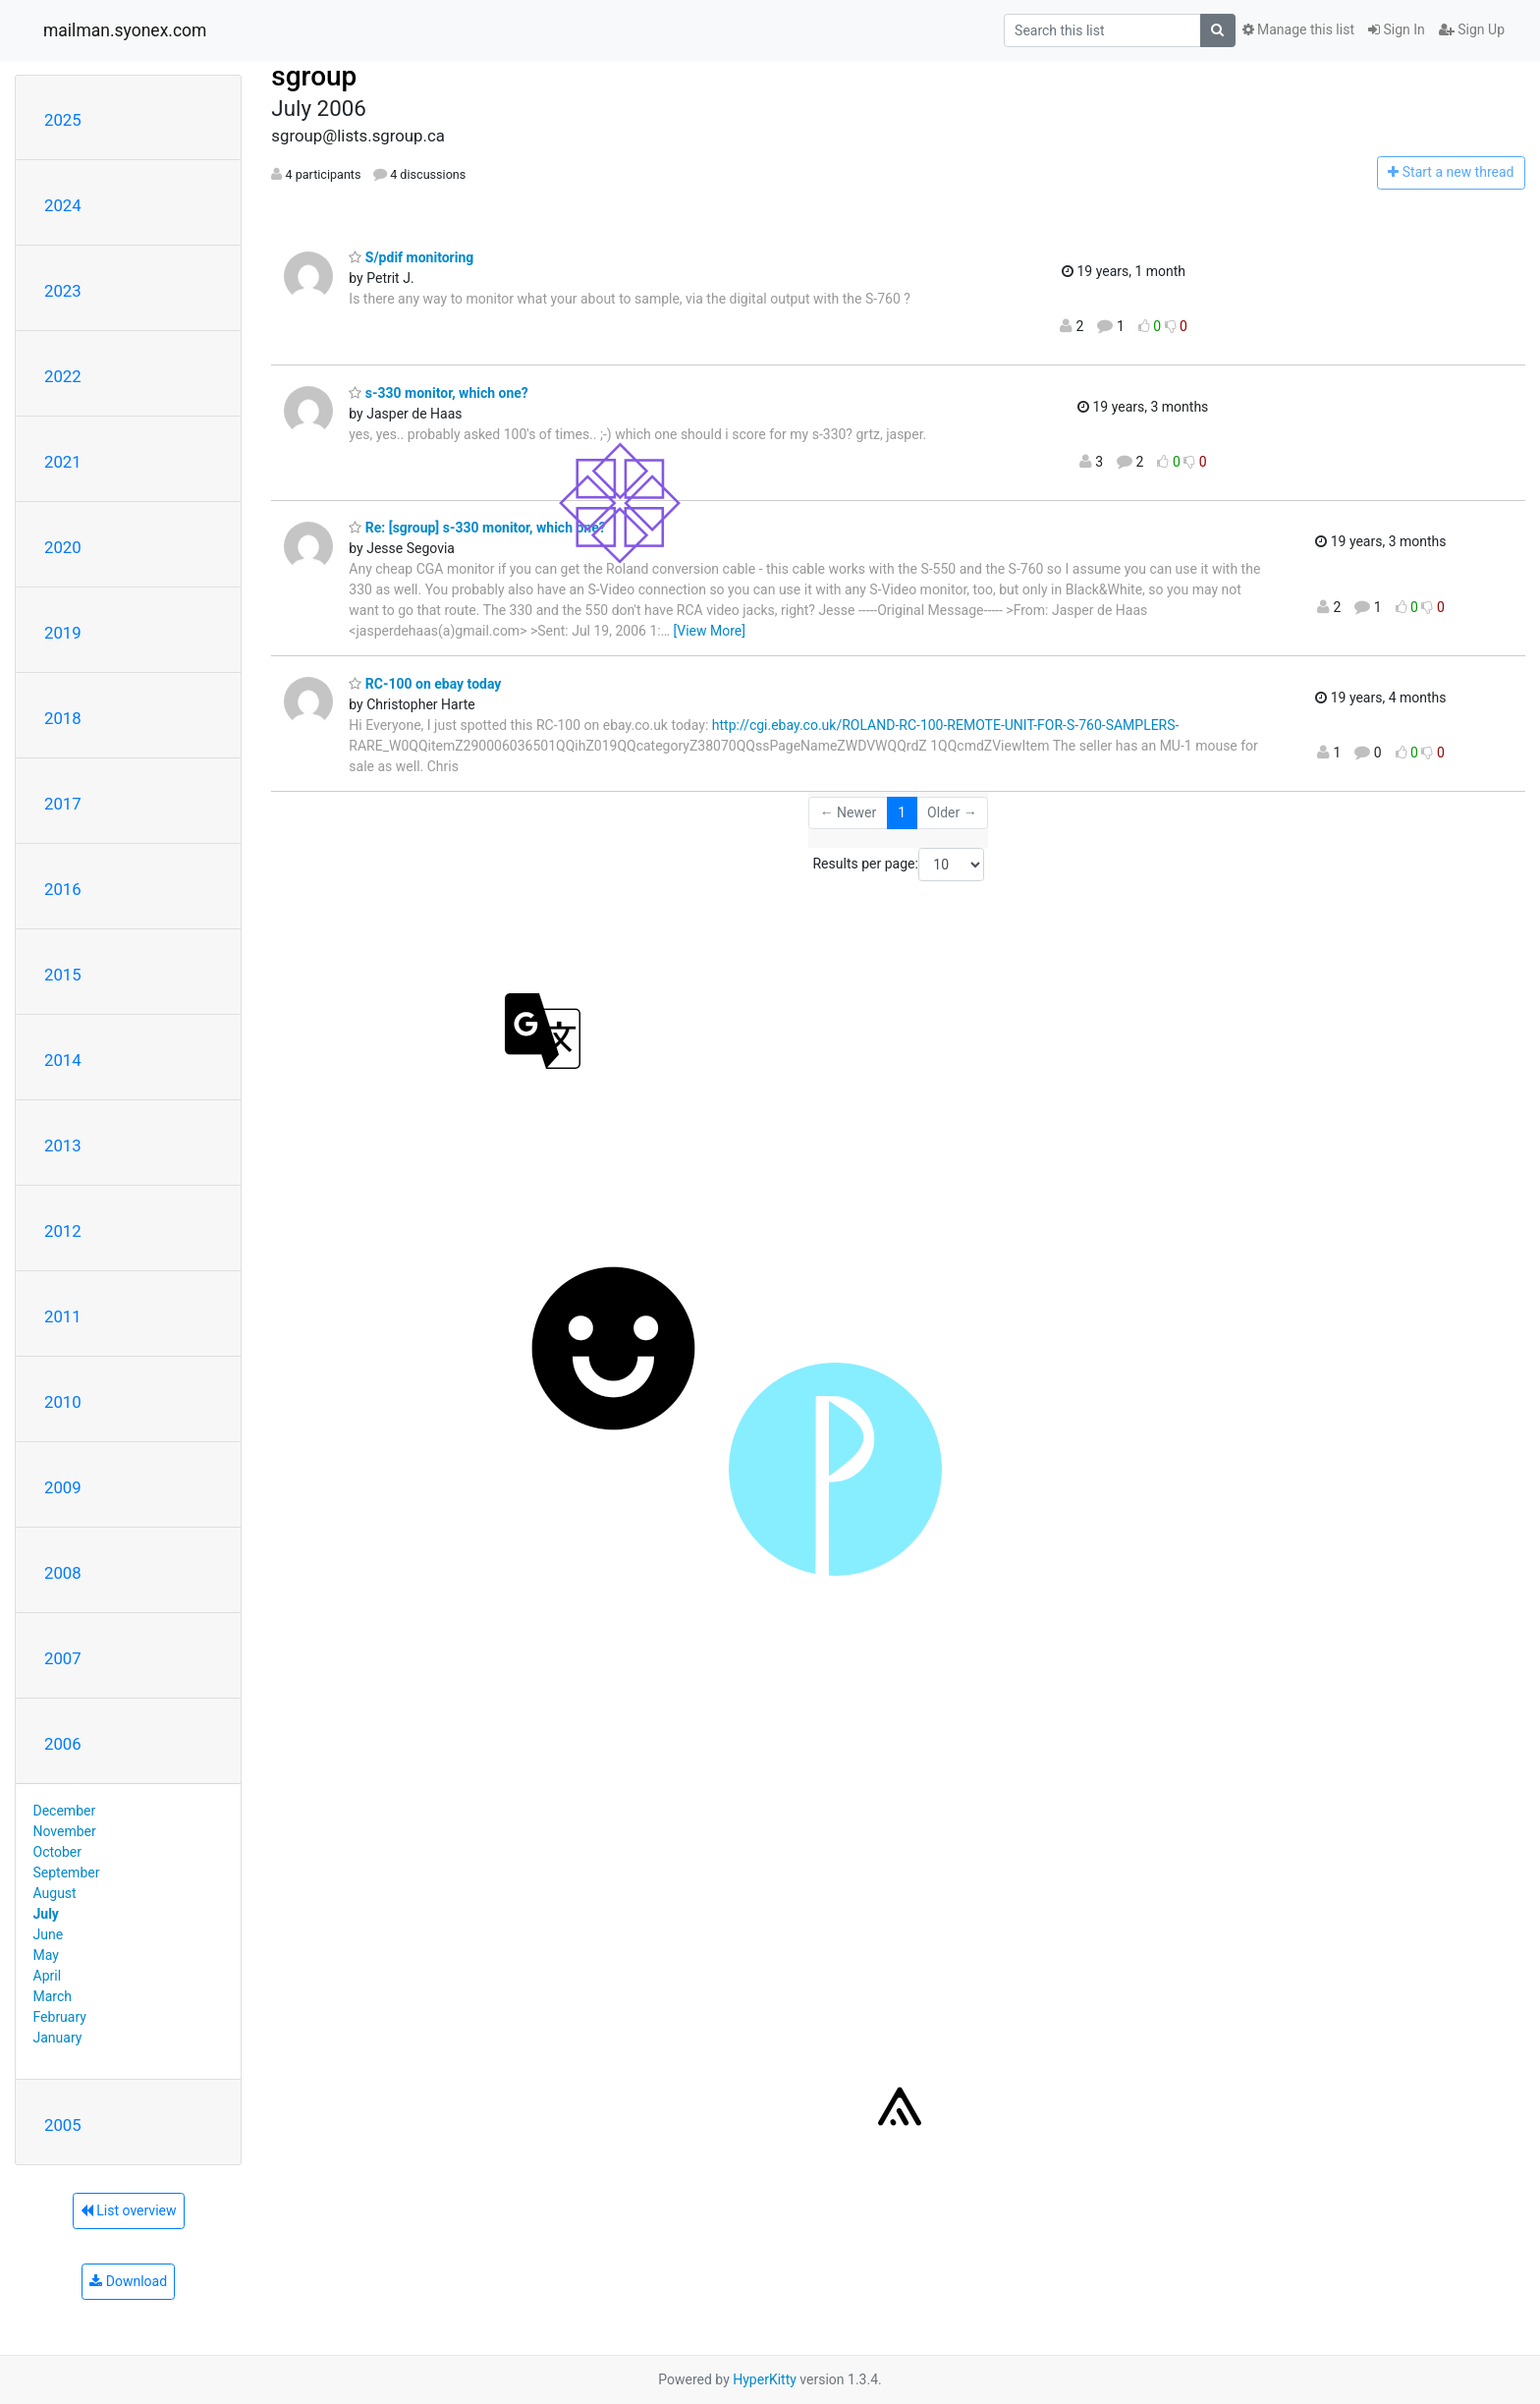 This screenshot has height=2404, width=1540. I want to click on open google translate, so click(542, 1031).